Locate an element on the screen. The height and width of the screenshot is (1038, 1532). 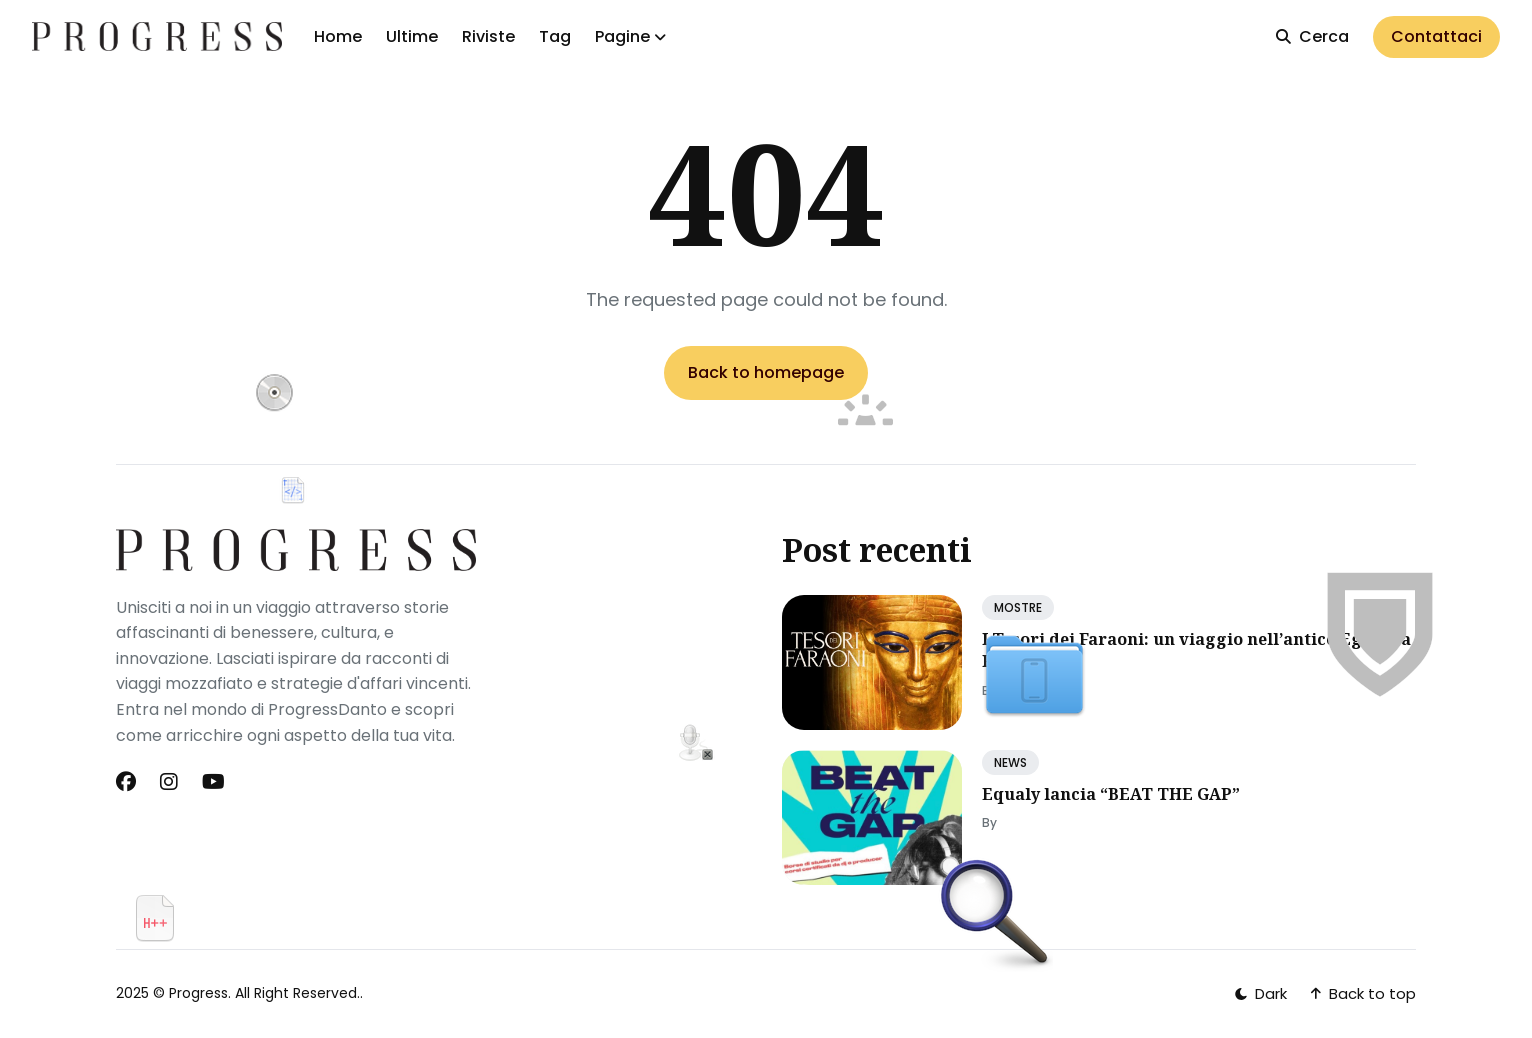
microphone is muted is located at coordinates (696, 743).